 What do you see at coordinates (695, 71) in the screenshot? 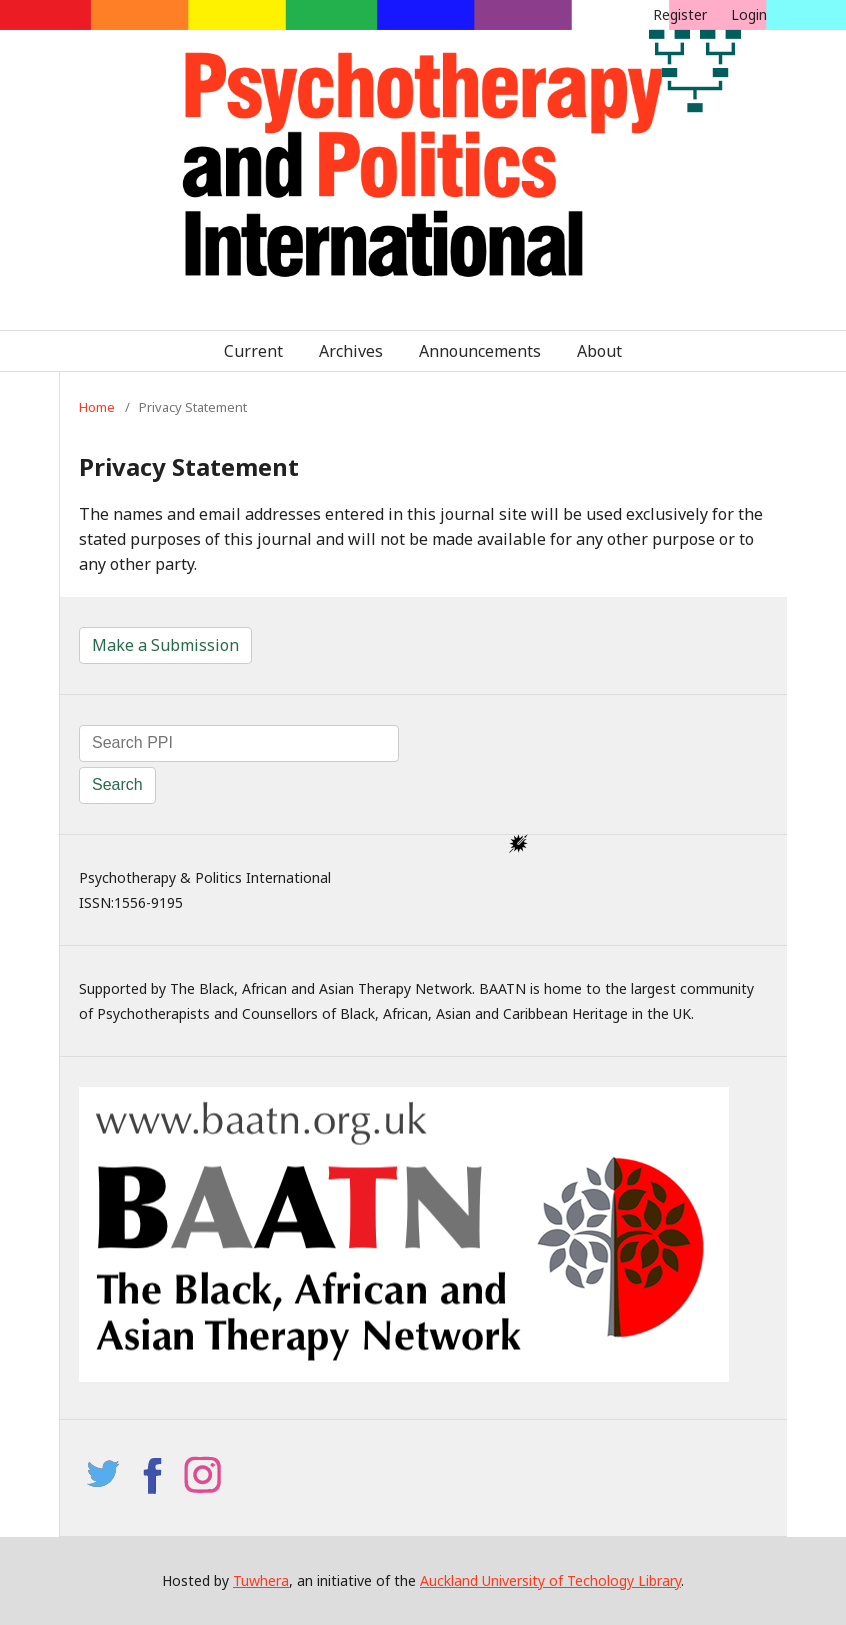
I see `view family tree or genealogy chart` at bounding box center [695, 71].